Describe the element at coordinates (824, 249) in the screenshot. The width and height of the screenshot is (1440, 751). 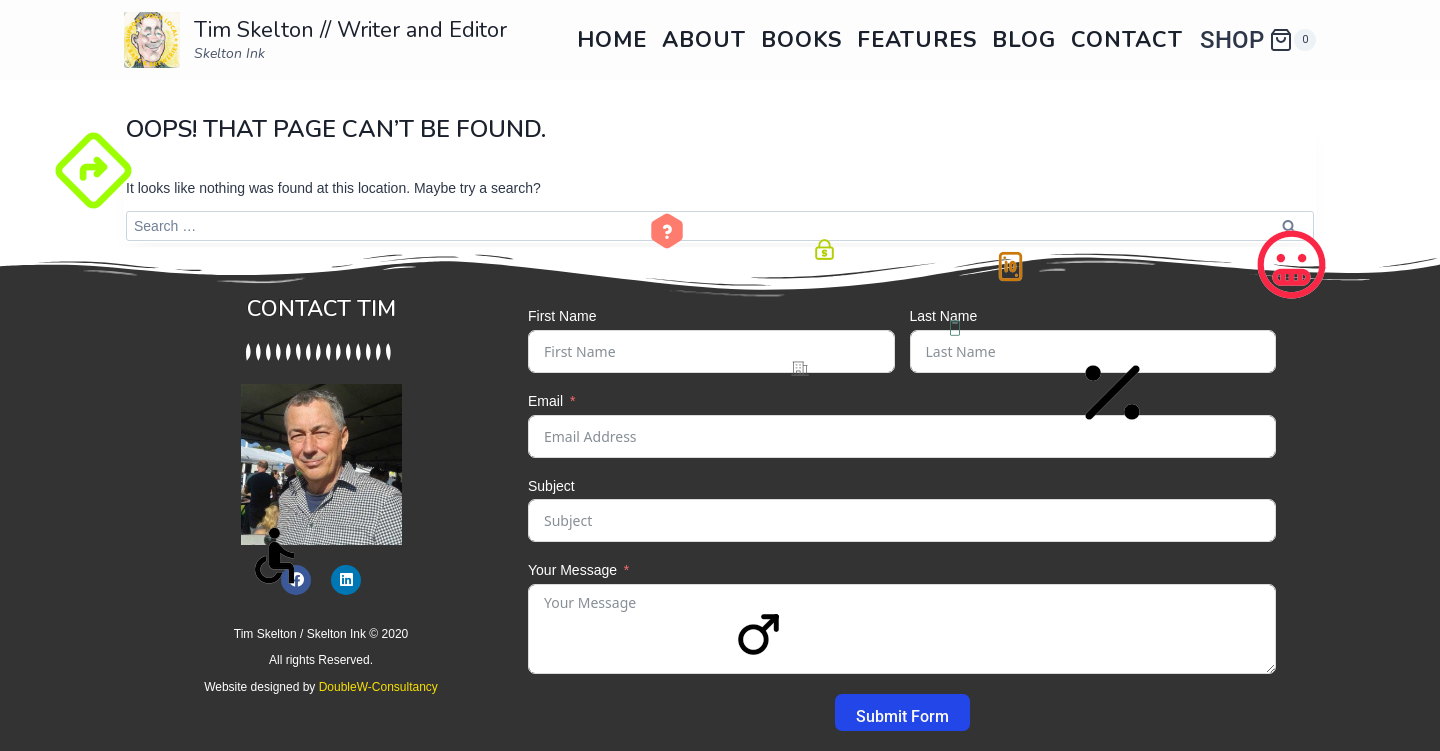
I see `access Samsung Pass password manager` at that location.